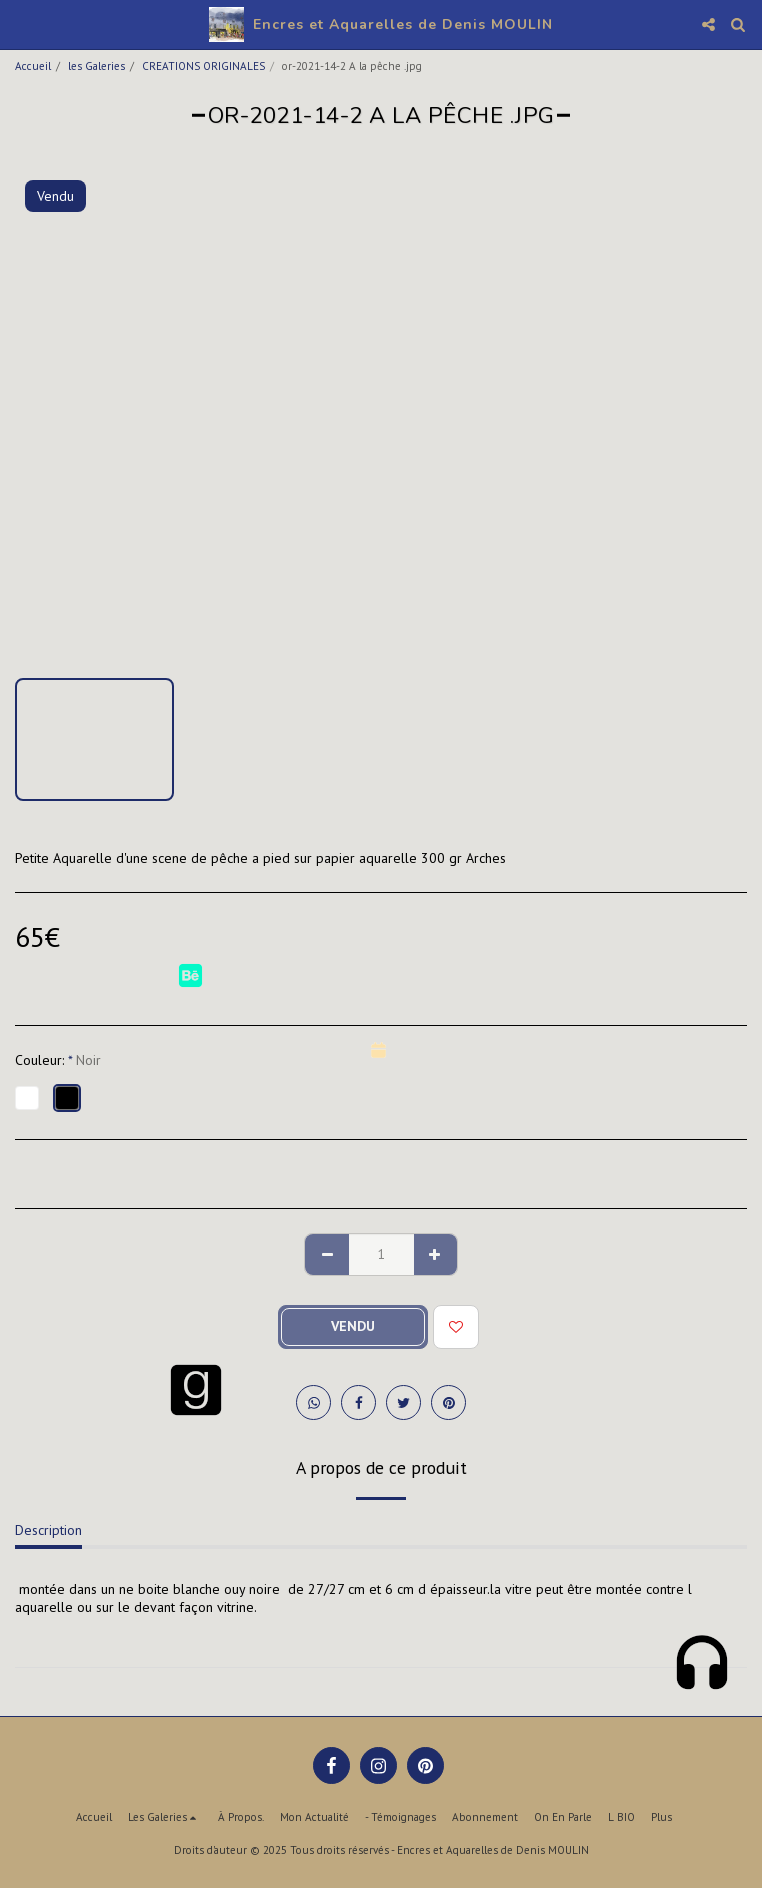 The image size is (762, 1888). What do you see at coordinates (702, 1664) in the screenshot?
I see `listen to audio or music` at bounding box center [702, 1664].